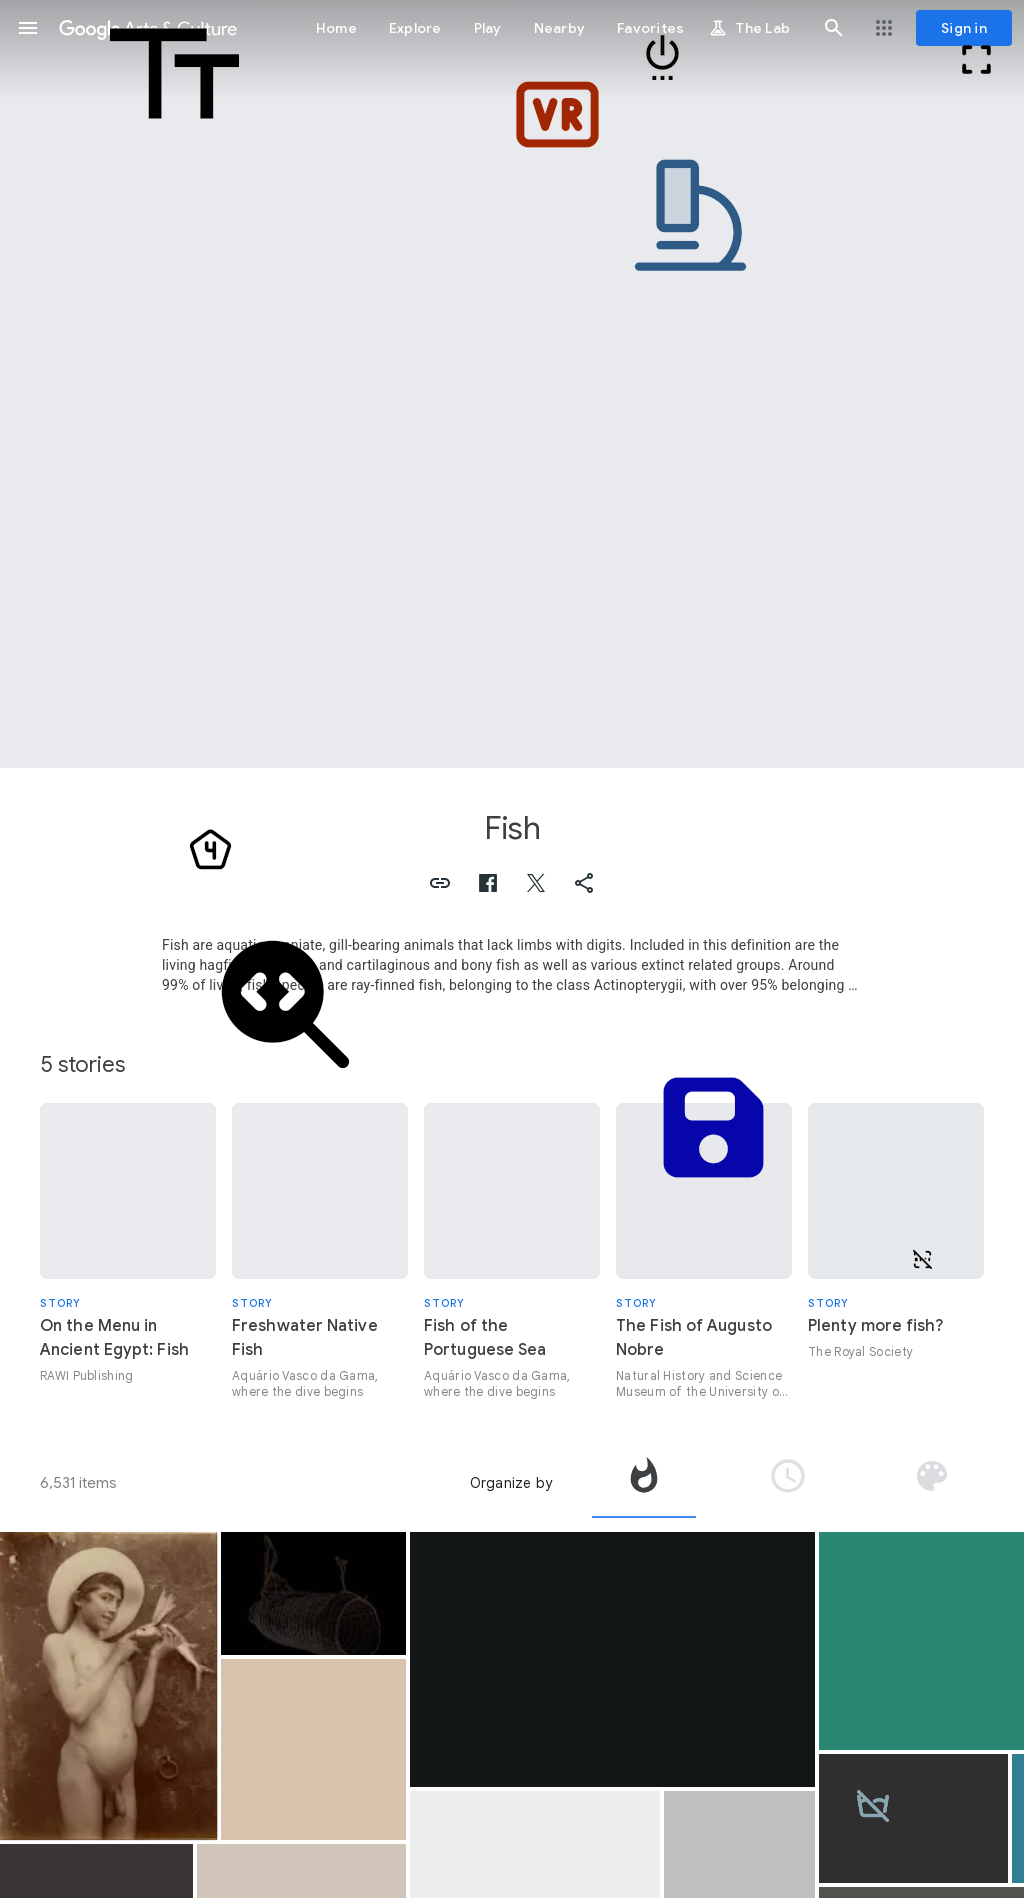 This screenshot has height=1898, width=1024. What do you see at coordinates (976, 59) in the screenshot?
I see `expand to fullscreen mode` at bounding box center [976, 59].